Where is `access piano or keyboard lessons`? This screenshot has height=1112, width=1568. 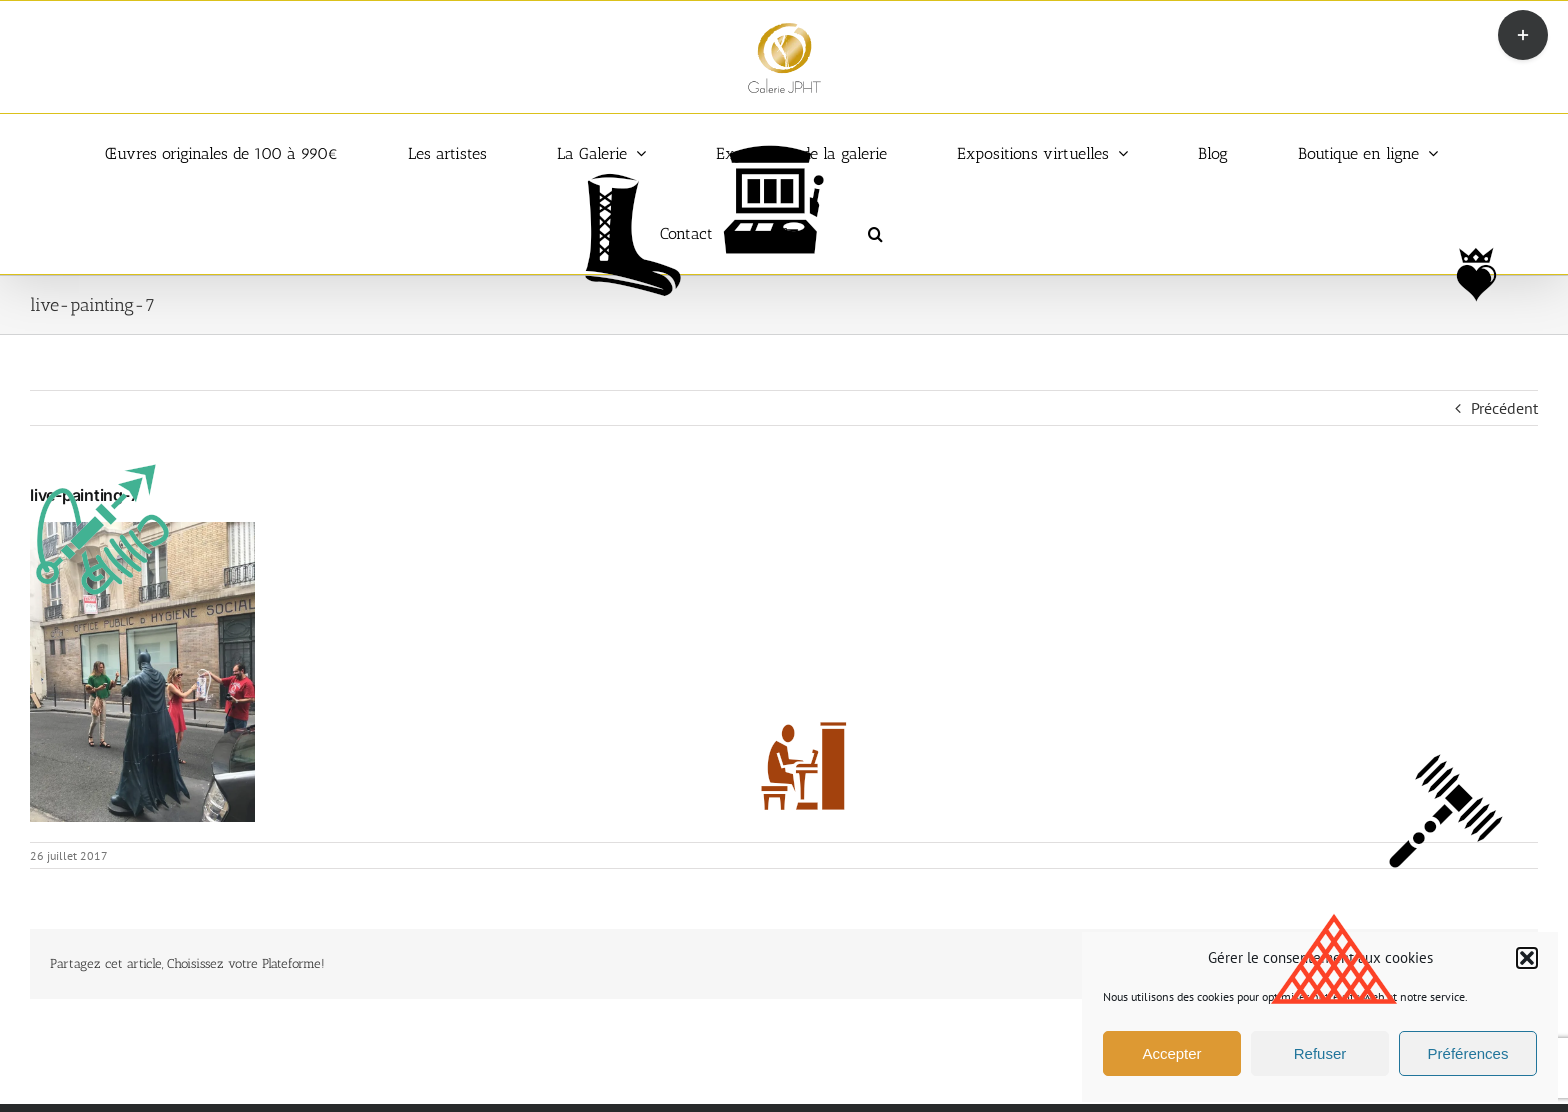
access piano or keyboard lessons is located at coordinates (804, 764).